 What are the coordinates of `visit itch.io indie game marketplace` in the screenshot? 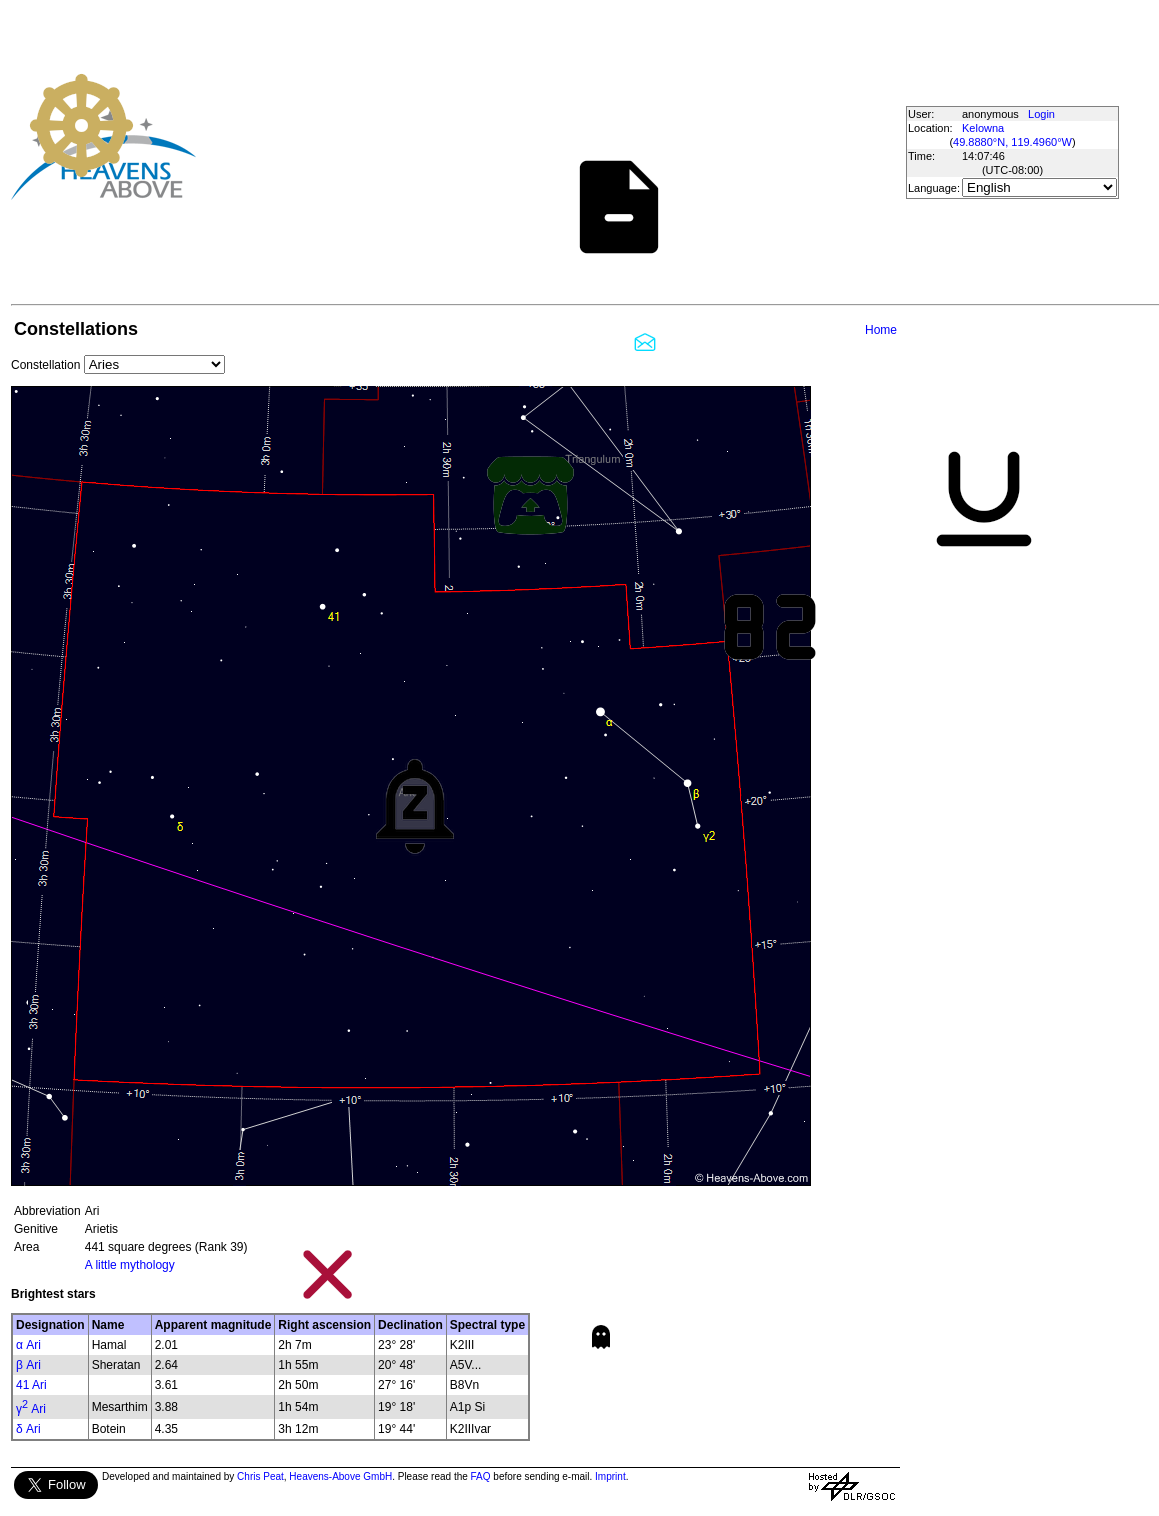 It's located at (530, 495).